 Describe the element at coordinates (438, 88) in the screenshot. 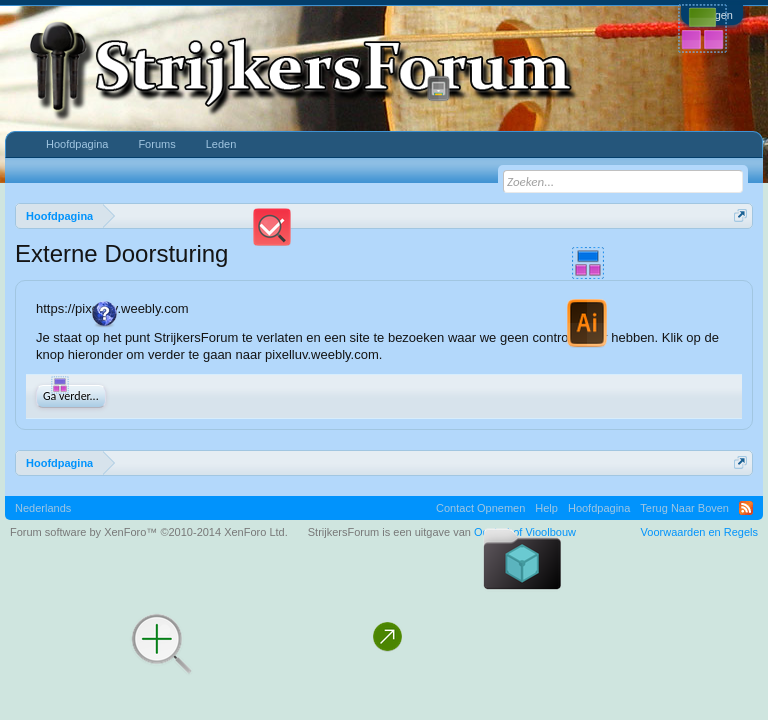

I see `nintendo 64 rom file` at that location.